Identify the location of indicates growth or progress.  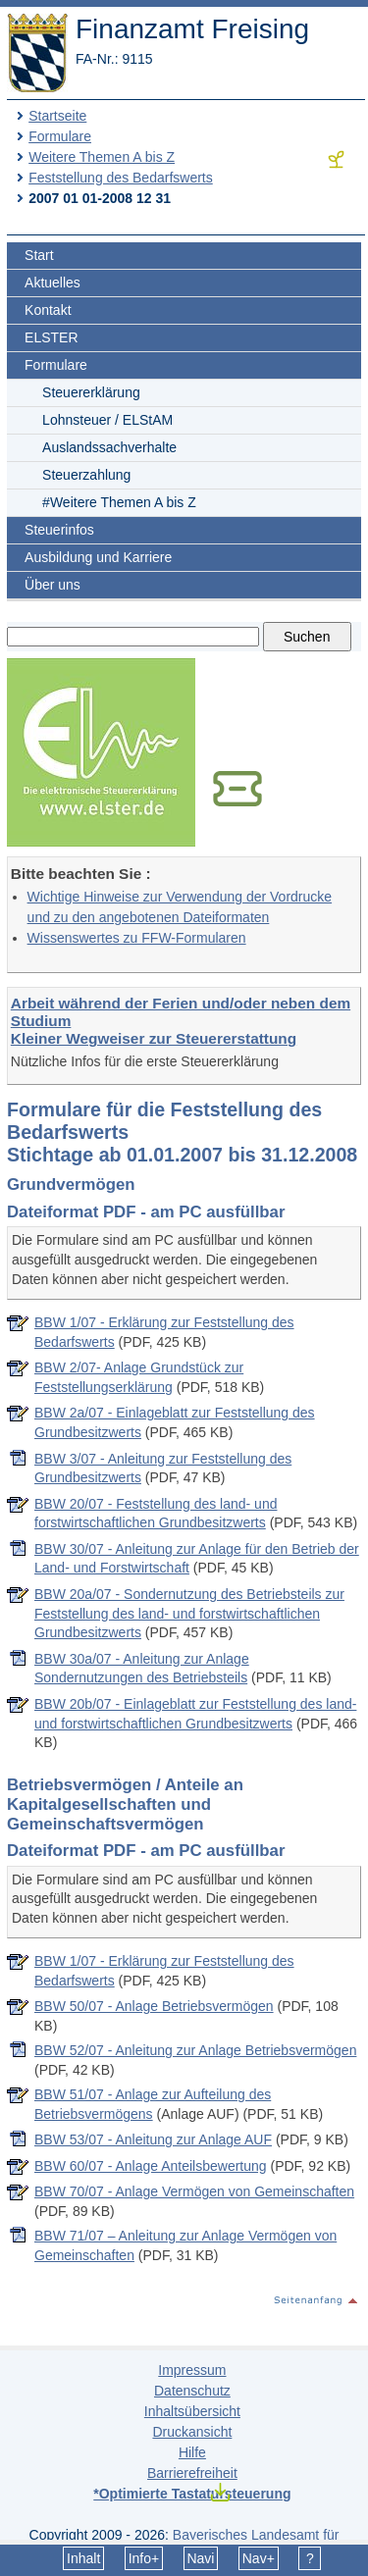
(336, 159).